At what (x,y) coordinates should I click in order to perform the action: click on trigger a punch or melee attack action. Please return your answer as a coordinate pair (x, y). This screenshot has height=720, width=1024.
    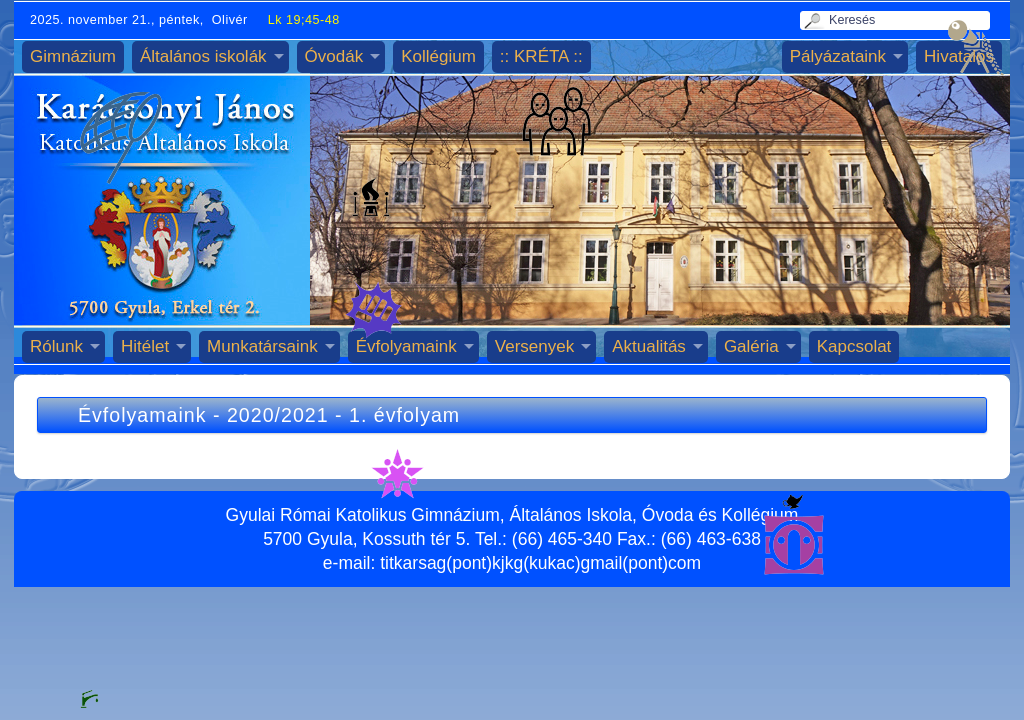
    Looking at the image, I should click on (374, 309).